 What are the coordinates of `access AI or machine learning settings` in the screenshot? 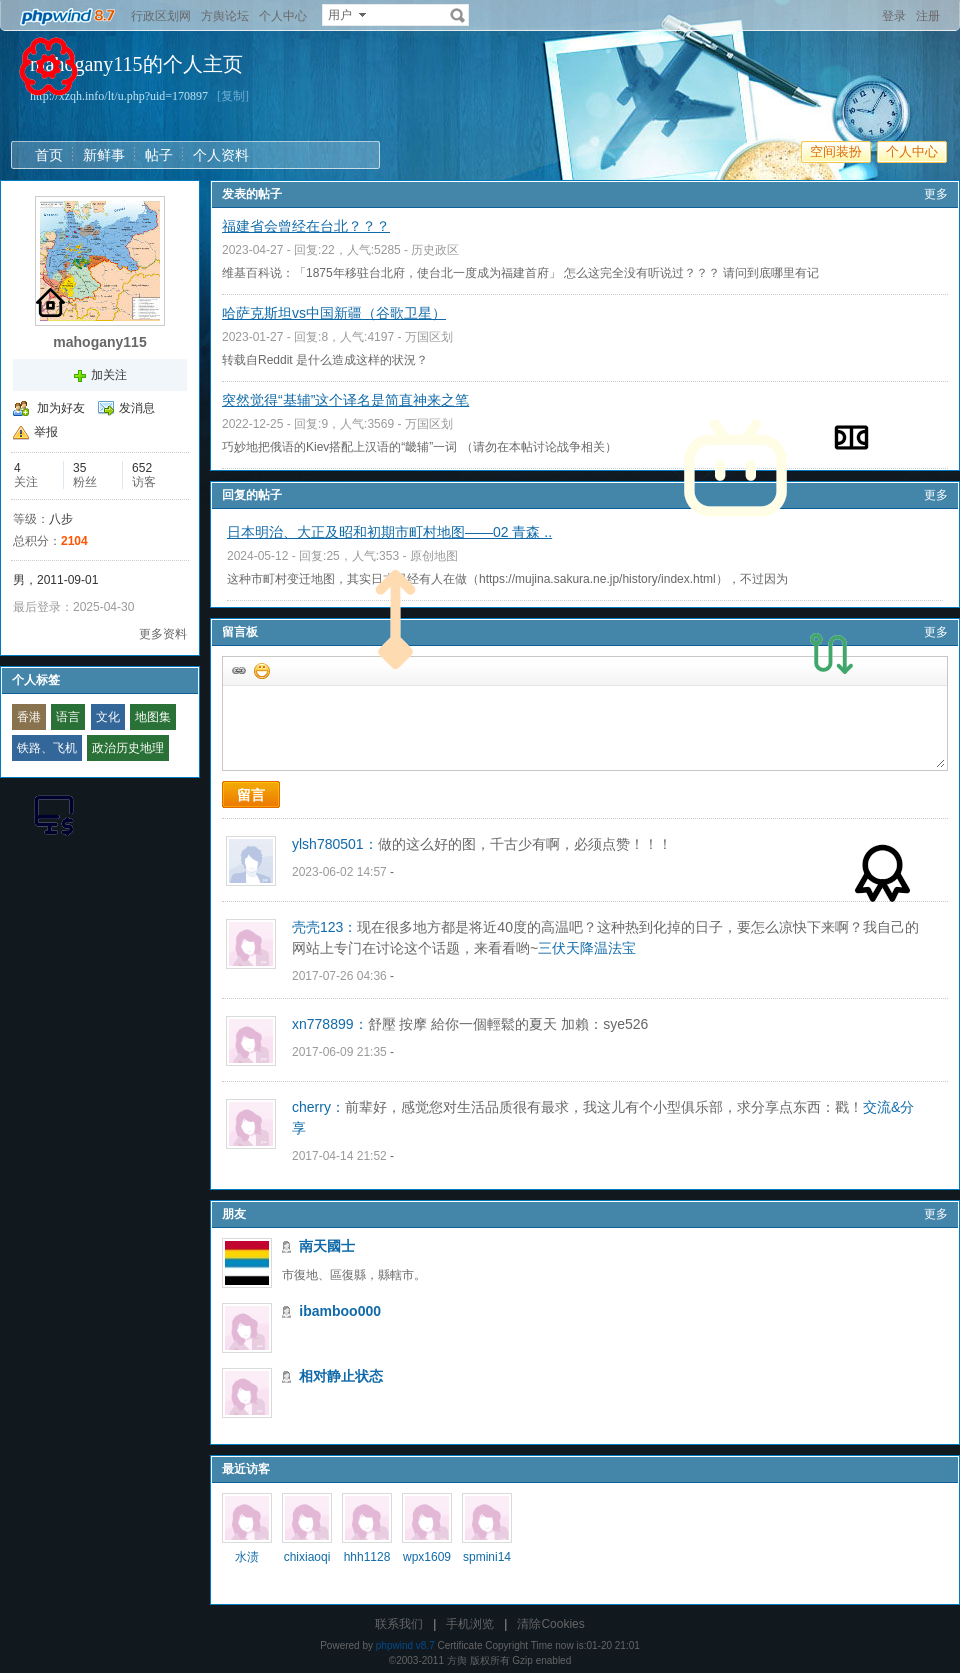 It's located at (48, 66).